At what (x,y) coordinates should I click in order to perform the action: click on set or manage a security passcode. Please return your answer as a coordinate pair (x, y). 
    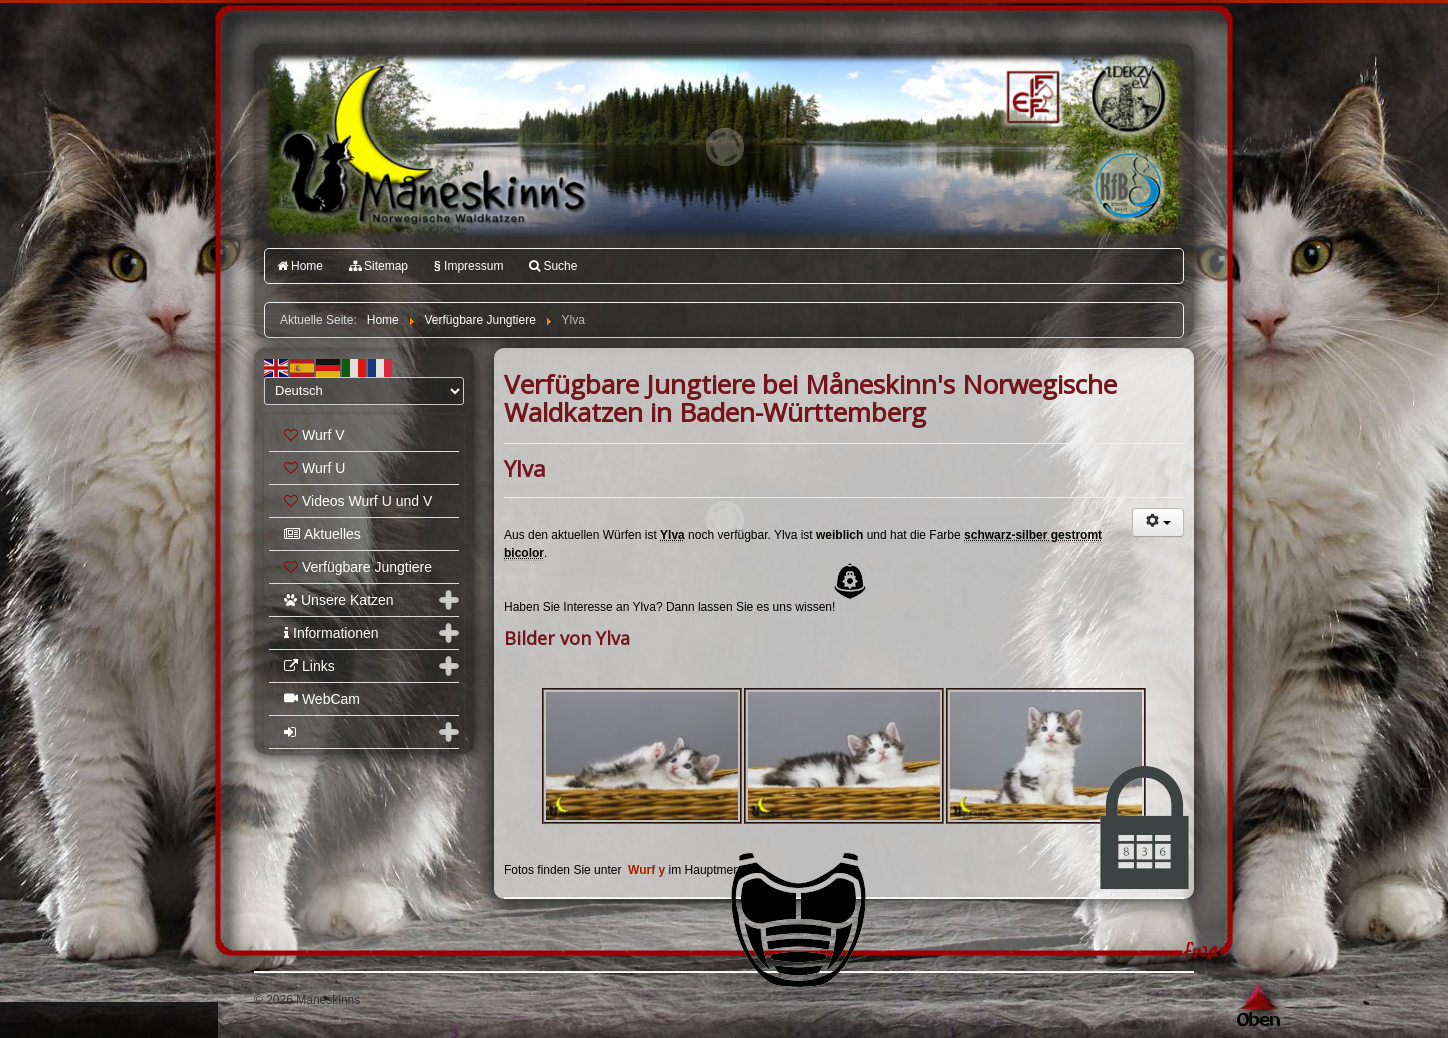
    Looking at the image, I should click on (1144, 827).